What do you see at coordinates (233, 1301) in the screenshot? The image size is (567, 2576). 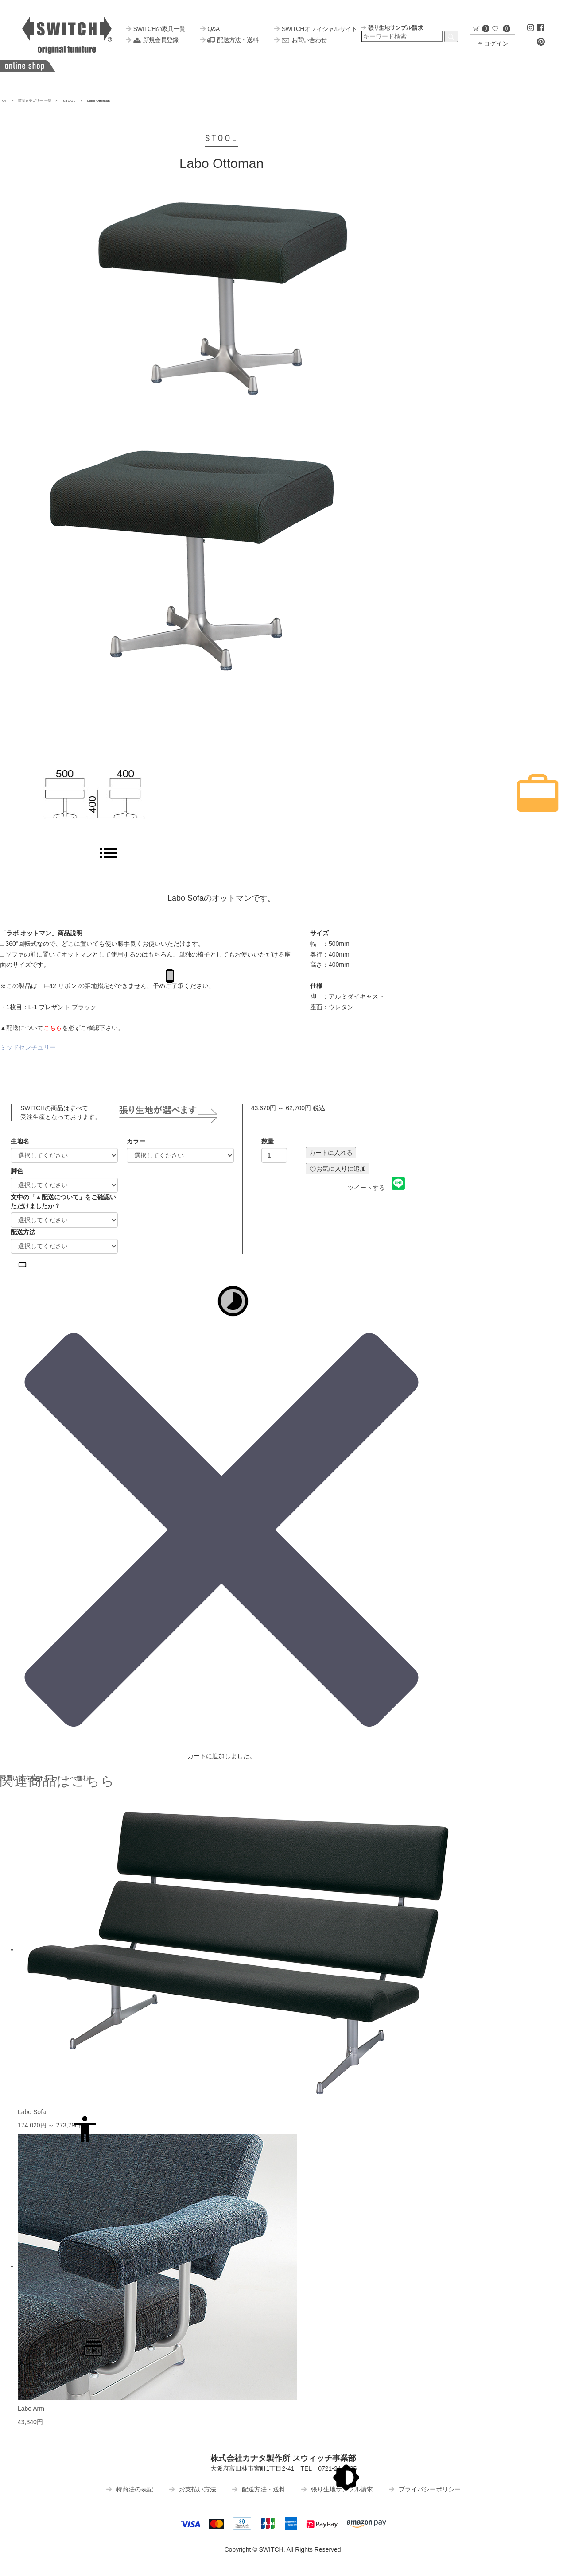 I see `access timelapse camera mode` at bounding box center [233, 1301].